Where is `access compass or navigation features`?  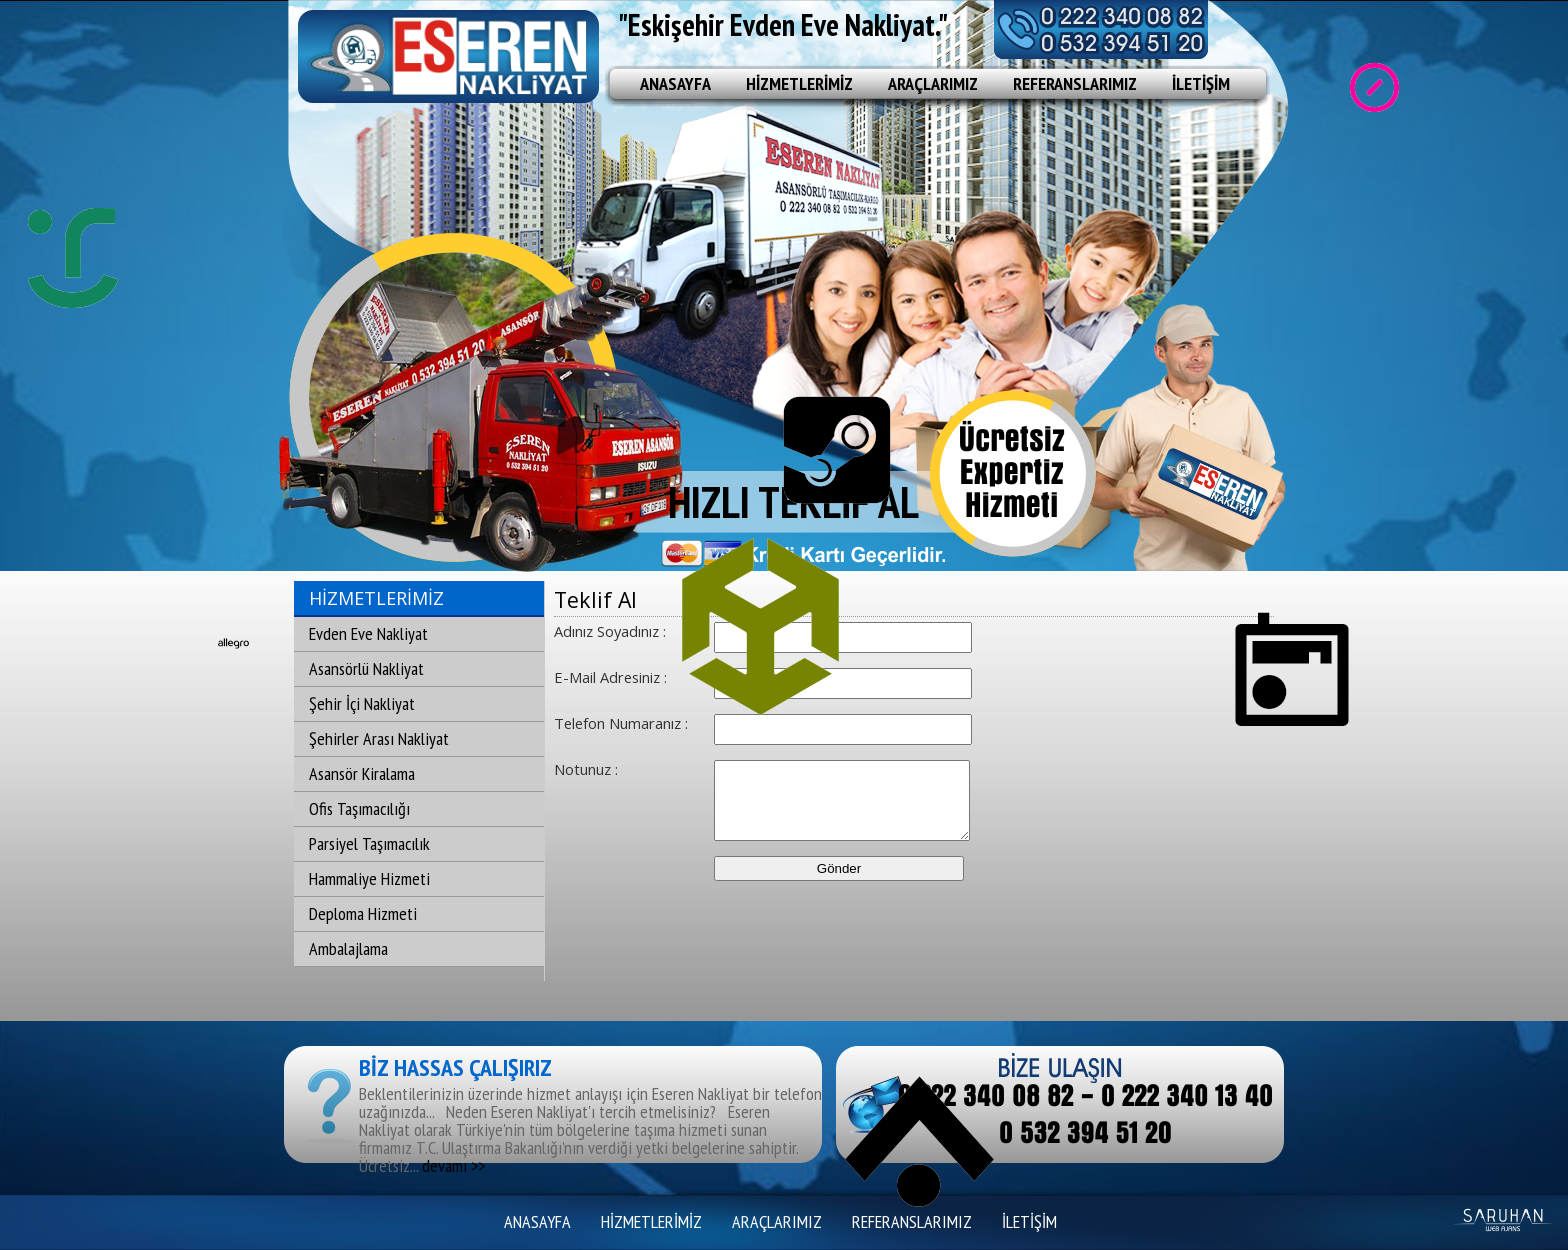
access compass or navigation features is located at coordinates (1374, 87).